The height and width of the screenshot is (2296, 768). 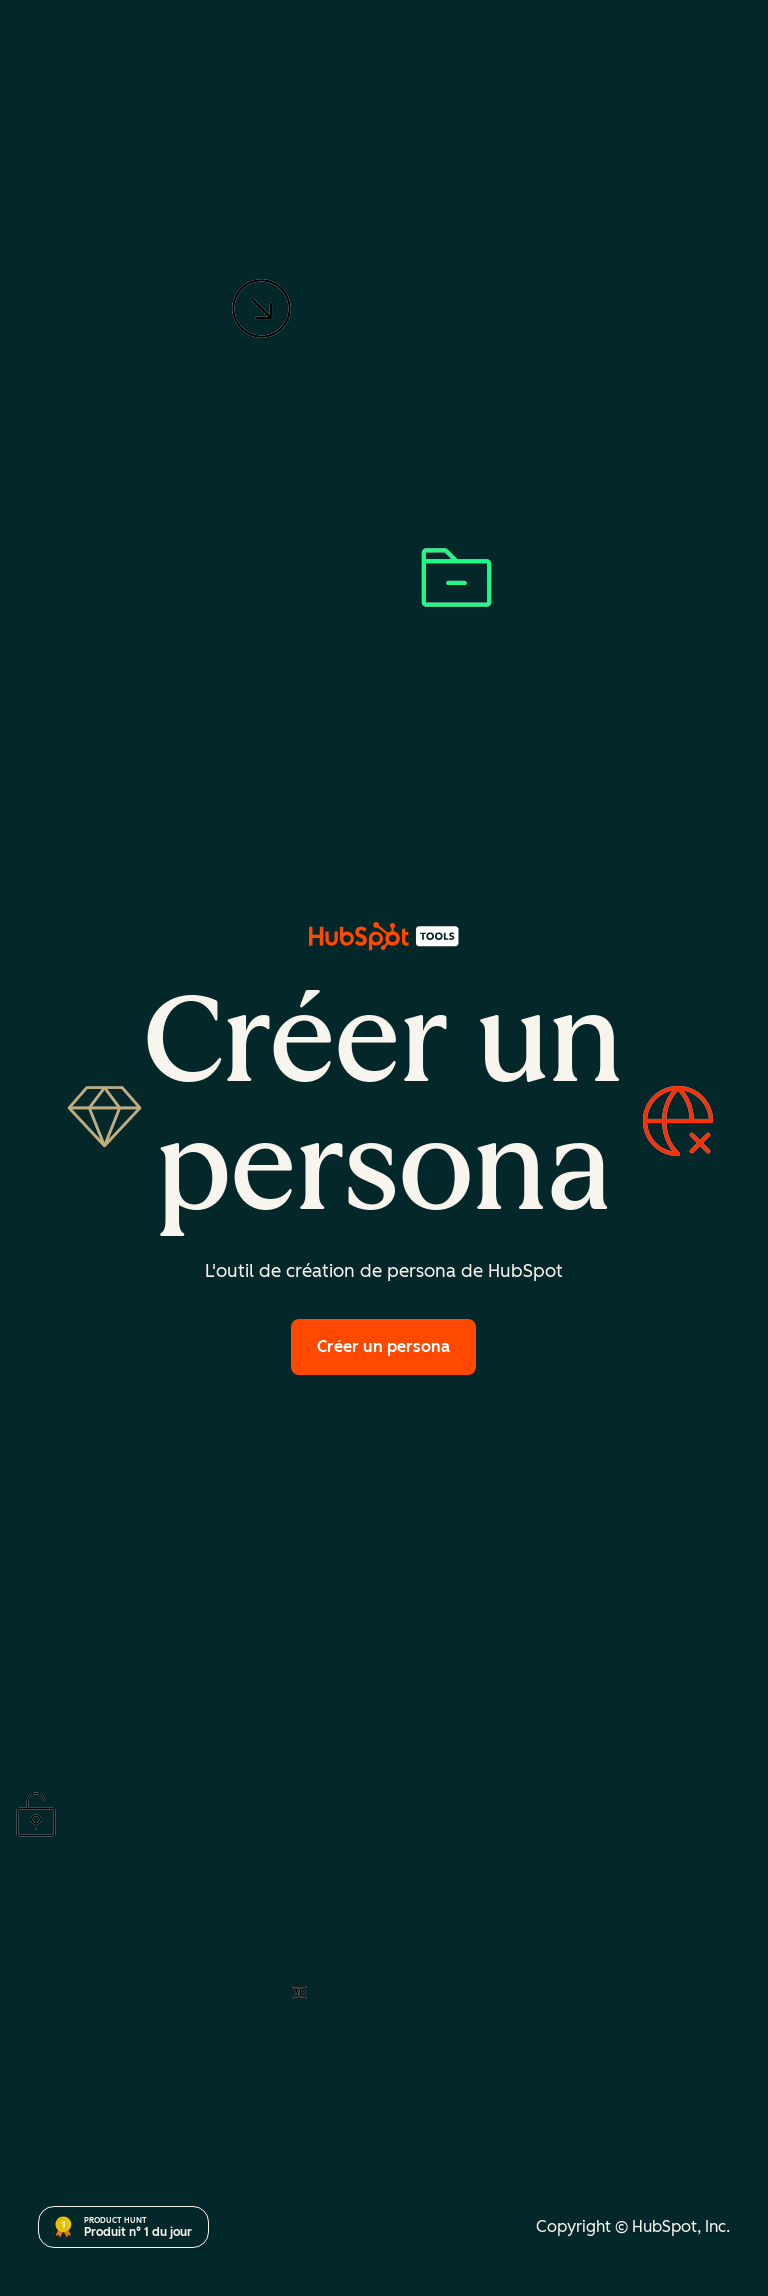 I want to click on open sketch design app, so click(x=104, y=1115).